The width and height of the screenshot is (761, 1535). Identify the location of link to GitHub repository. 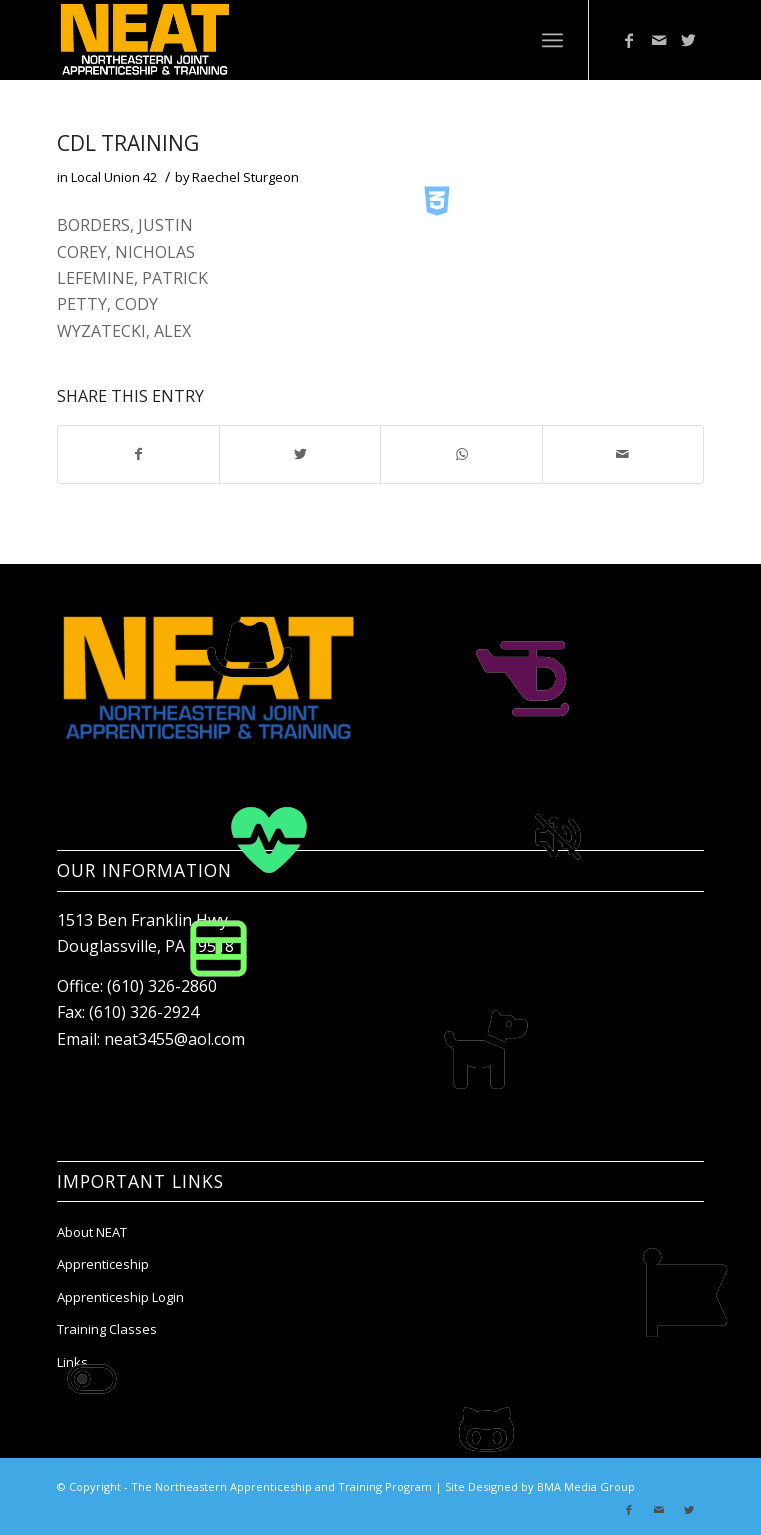
(486, 1429).